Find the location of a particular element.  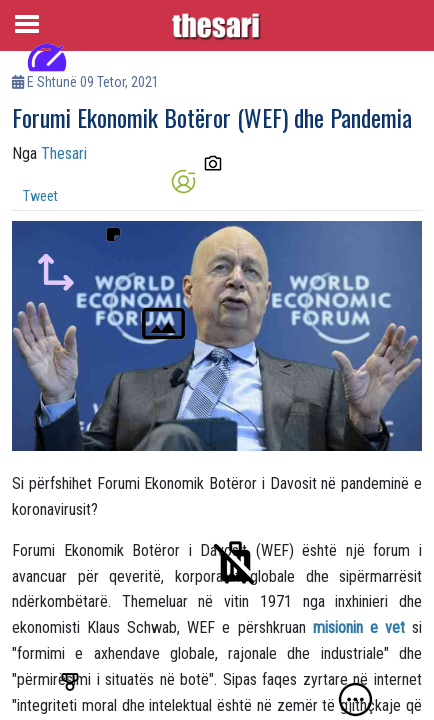

remove a user from your contacts is located at coordinates (183, 181).